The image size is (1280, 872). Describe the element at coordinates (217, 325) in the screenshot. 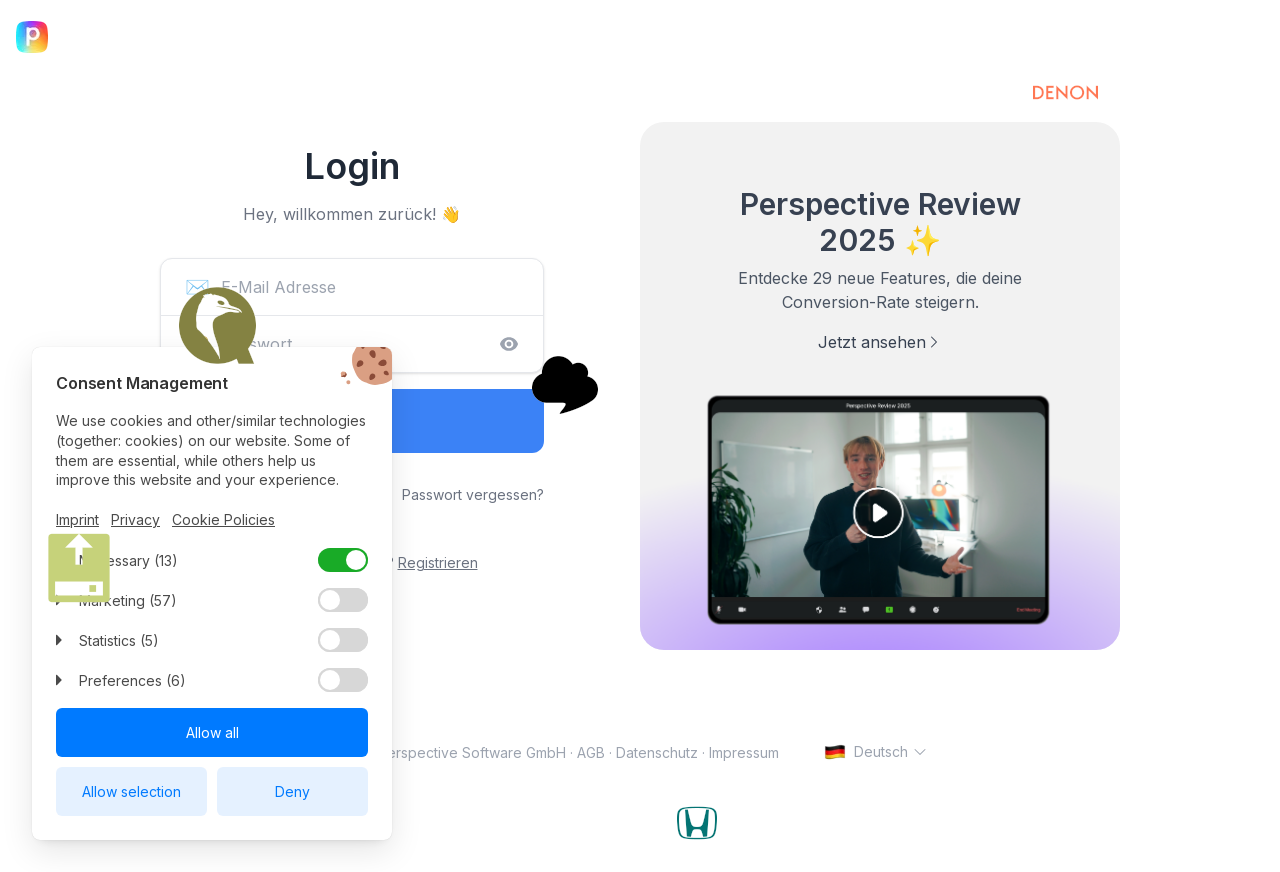

I see `QEMU virtualization software logo` at that location.